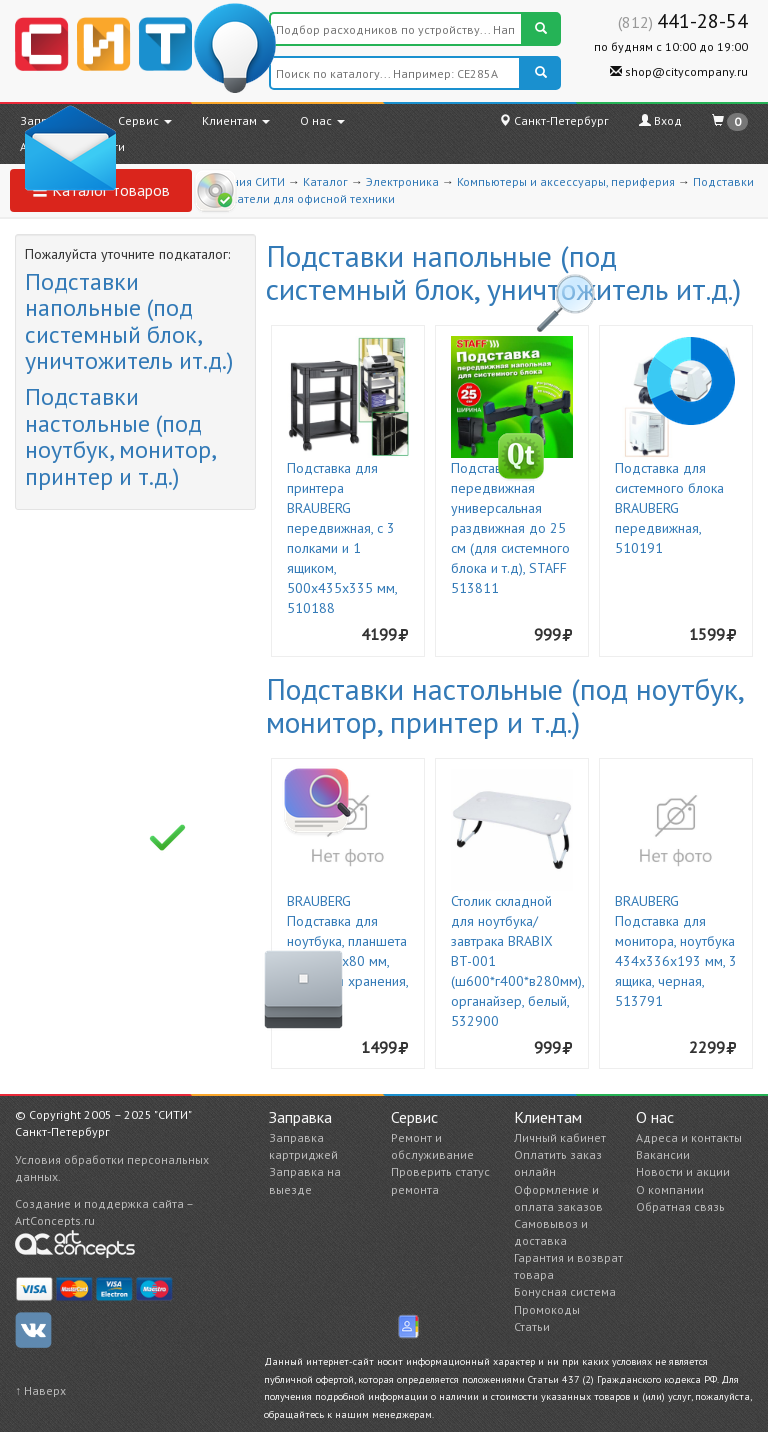  Describe the element at coordinates (167, 838) in the screenshot. I see `indicates task or action completed successfully` at that location.